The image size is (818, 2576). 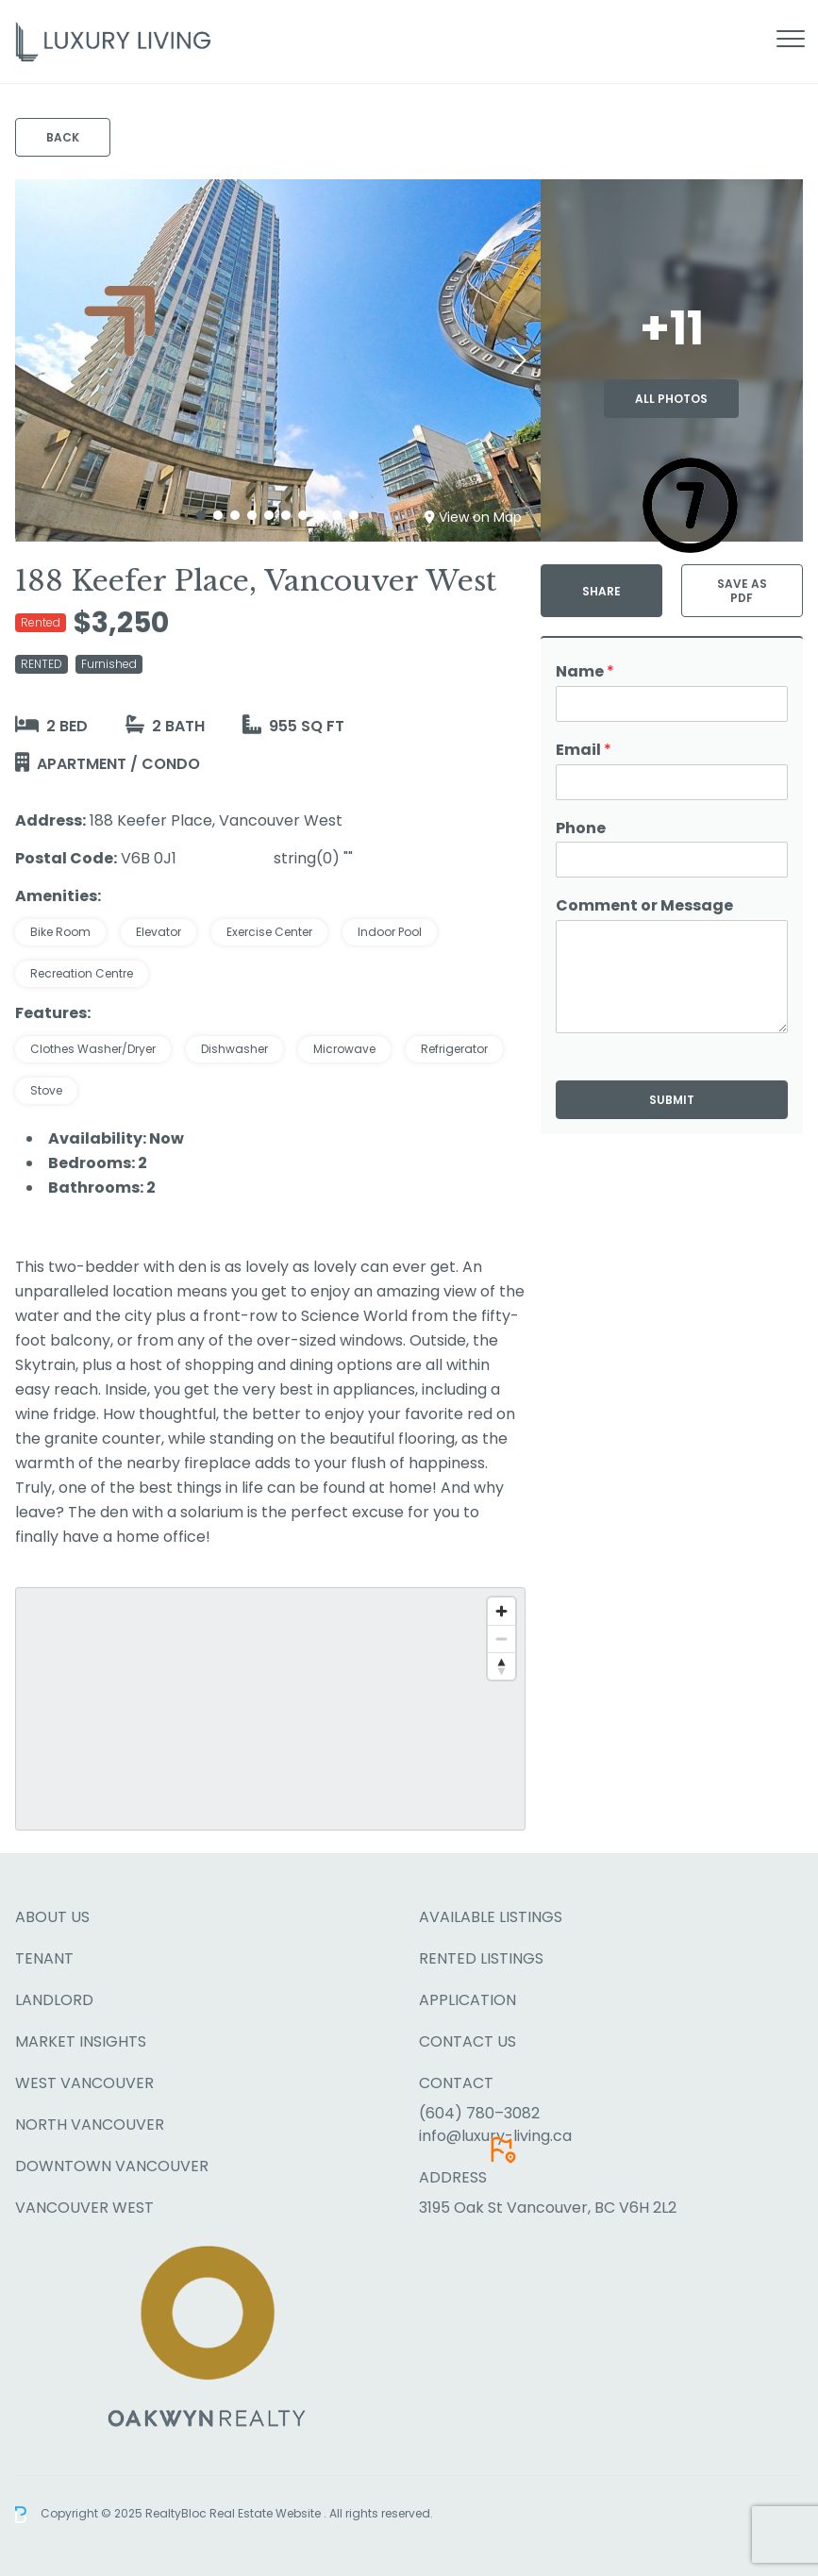 I want to click on indicates step 7 in a multi-step process, so click(x=690, y=505).